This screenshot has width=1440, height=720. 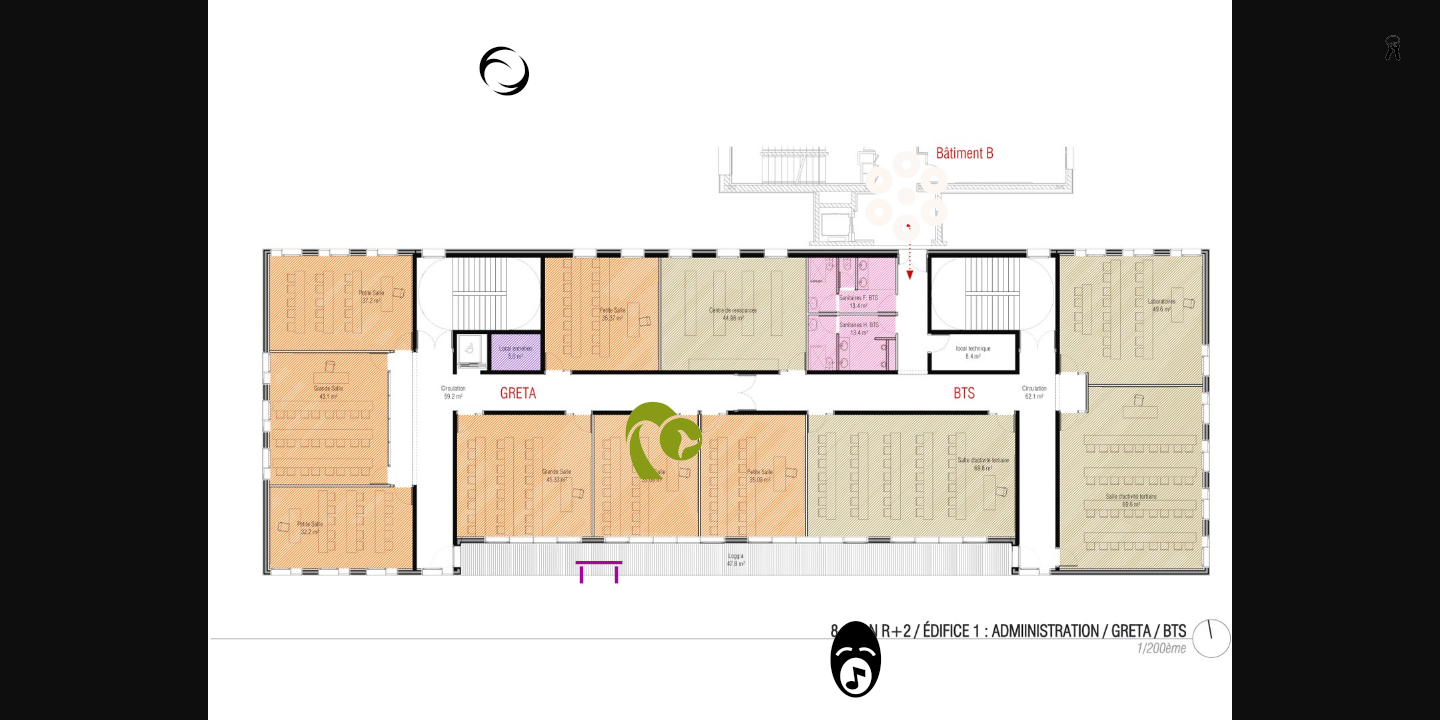 I want to click on access property or home management settings, so click(x=1393, y=48).